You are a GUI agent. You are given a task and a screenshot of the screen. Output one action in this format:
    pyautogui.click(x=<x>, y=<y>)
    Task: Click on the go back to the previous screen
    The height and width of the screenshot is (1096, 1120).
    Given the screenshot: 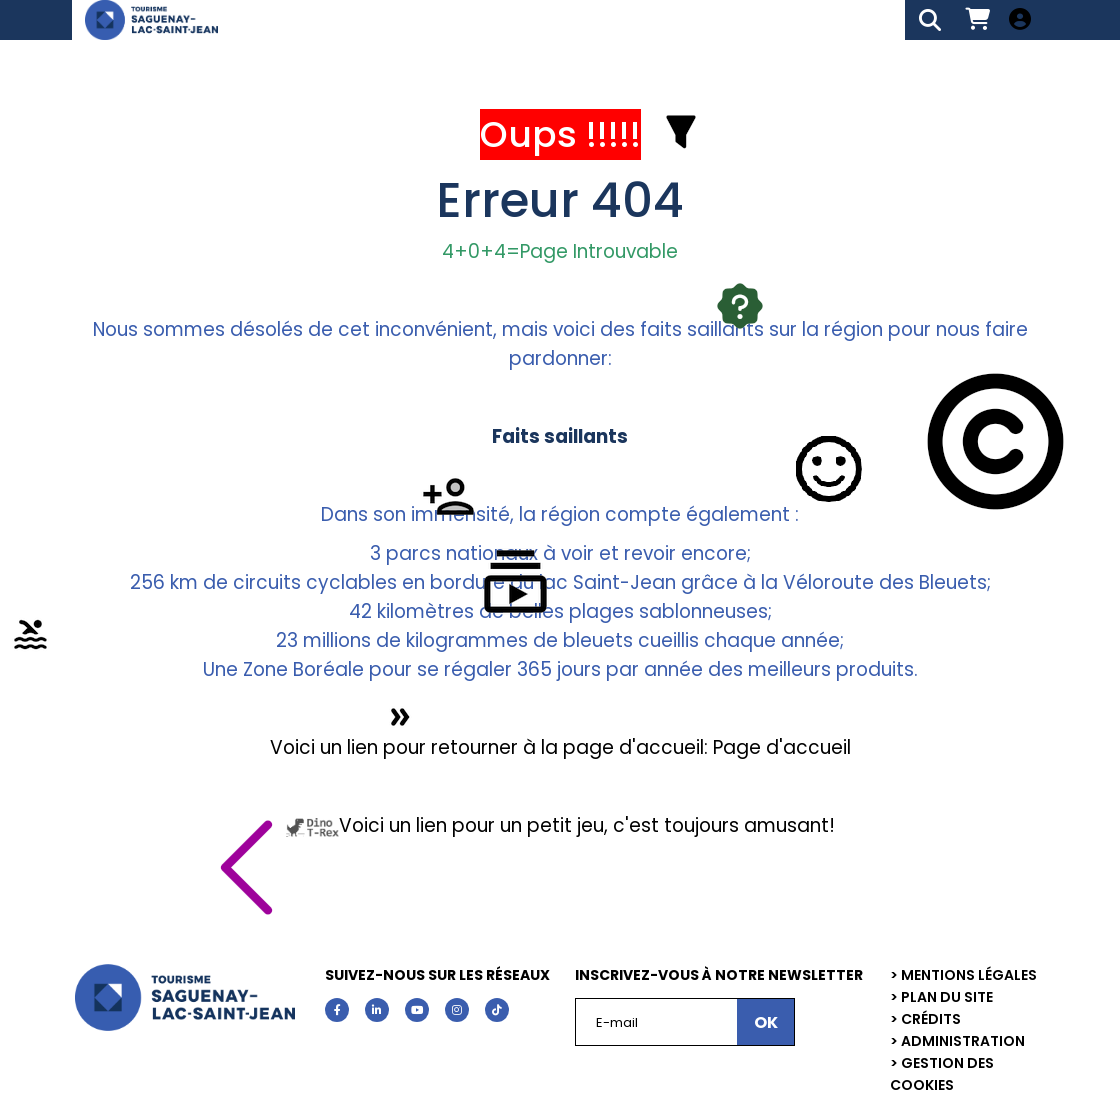 What is the action you would take?
    pyautogui.click(x=246, y=867)
    